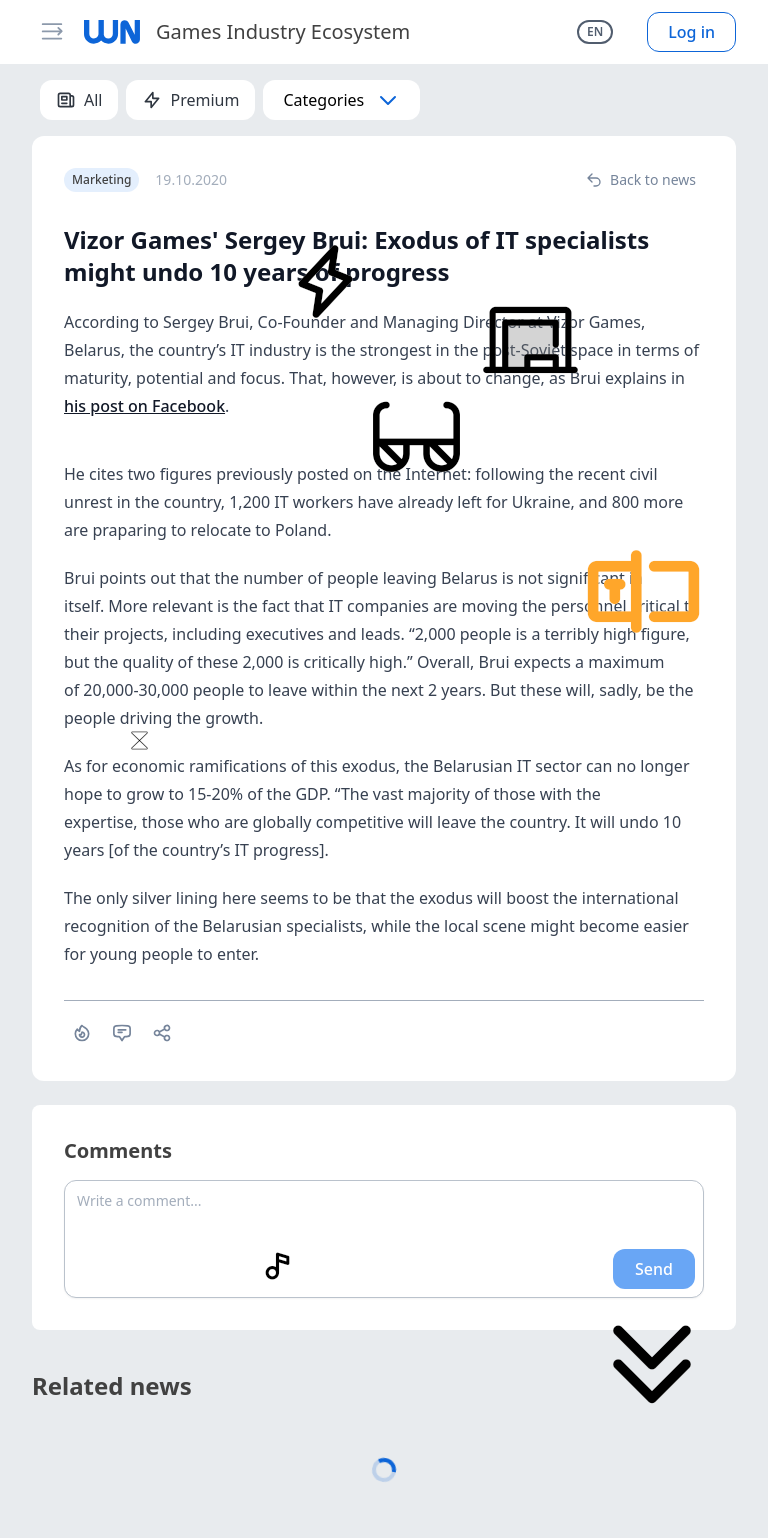 This screenshot has height=1538, width=768. What do you see at coordinates (530, 341) in the screenshot?
I see `open presentation or teaching mode` at bounding box center [530, 341].